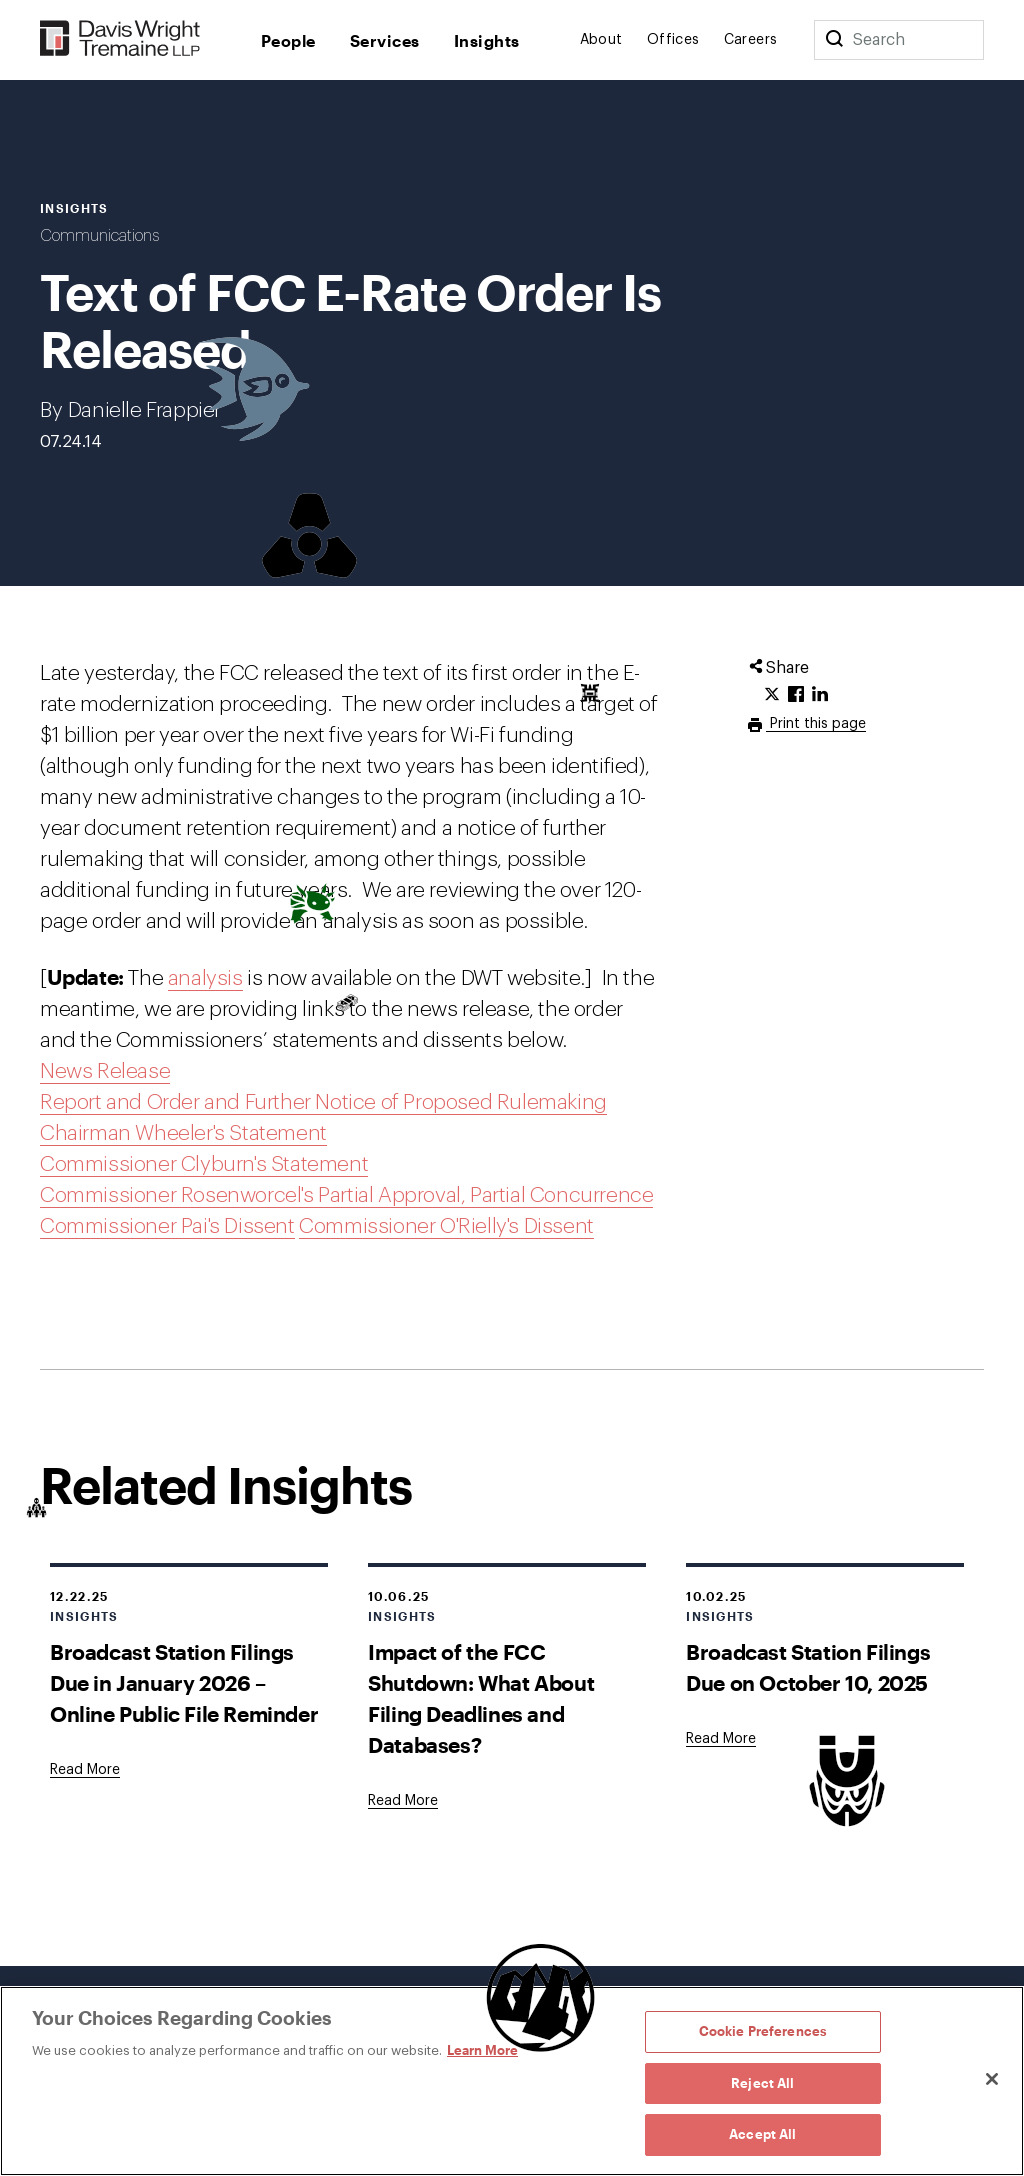 The height and width of the screenshot is (2176, 1024). What do you see at coordinates (309, 535) in the screenshot?
I see `indicates nuclear or reactor system status` at bounding box center [309, 535].